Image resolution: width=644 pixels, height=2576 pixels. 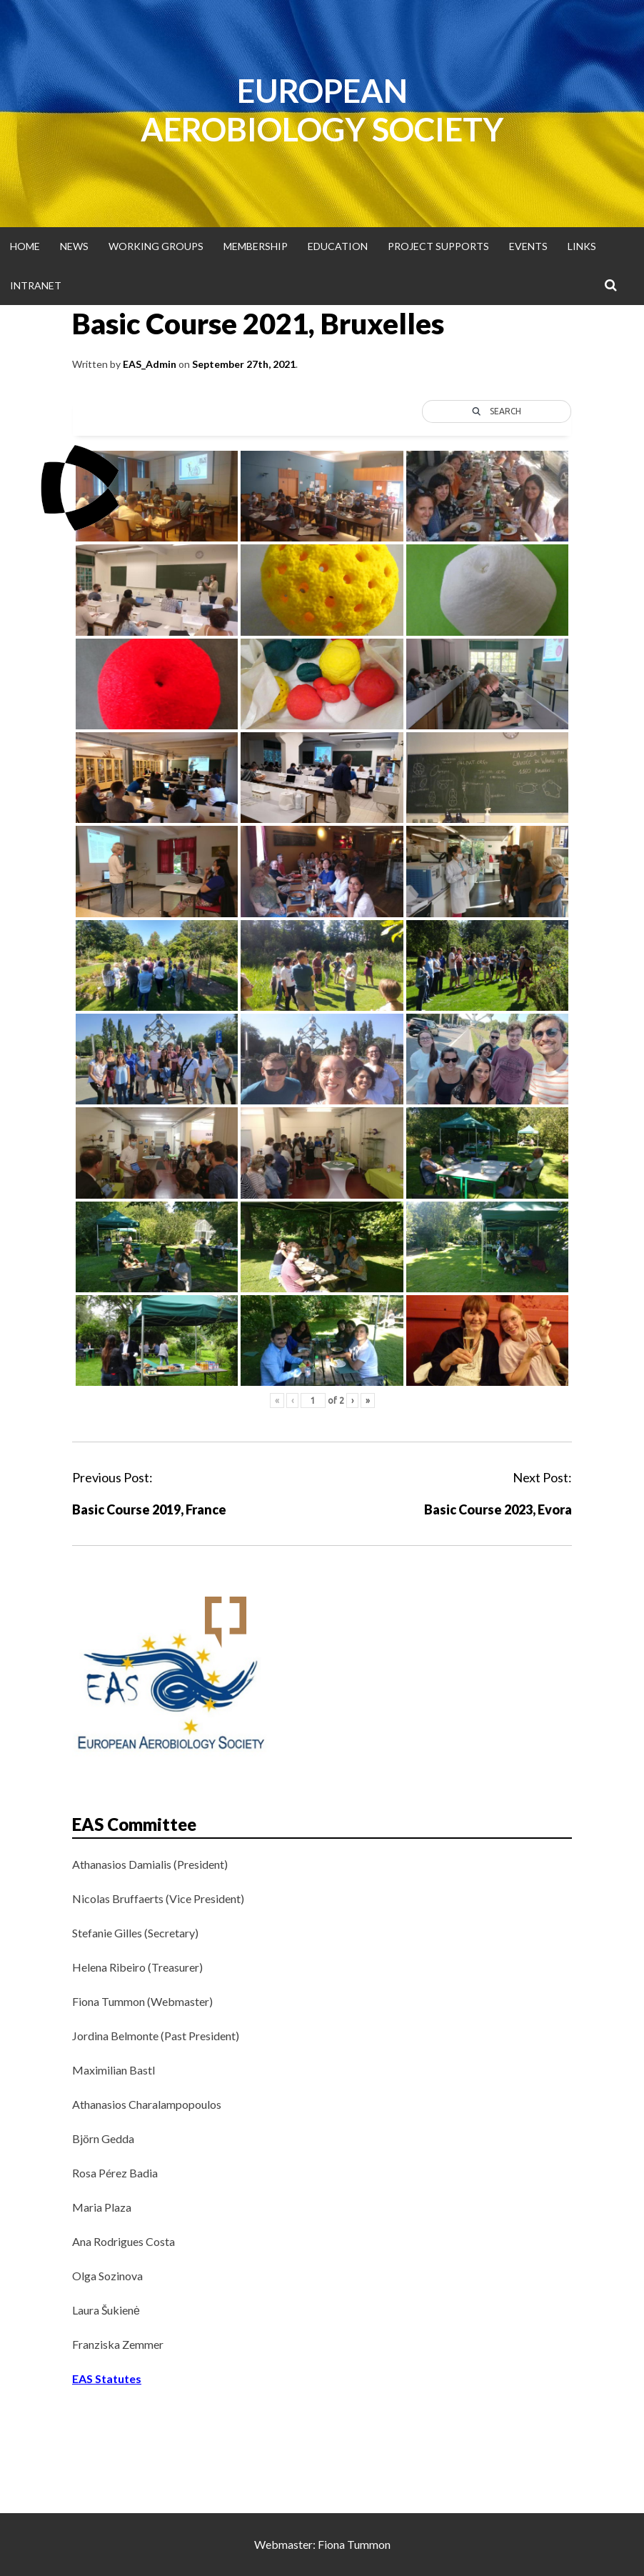 I want to click on visit the xda developers website, so click(x=226, y=1622).